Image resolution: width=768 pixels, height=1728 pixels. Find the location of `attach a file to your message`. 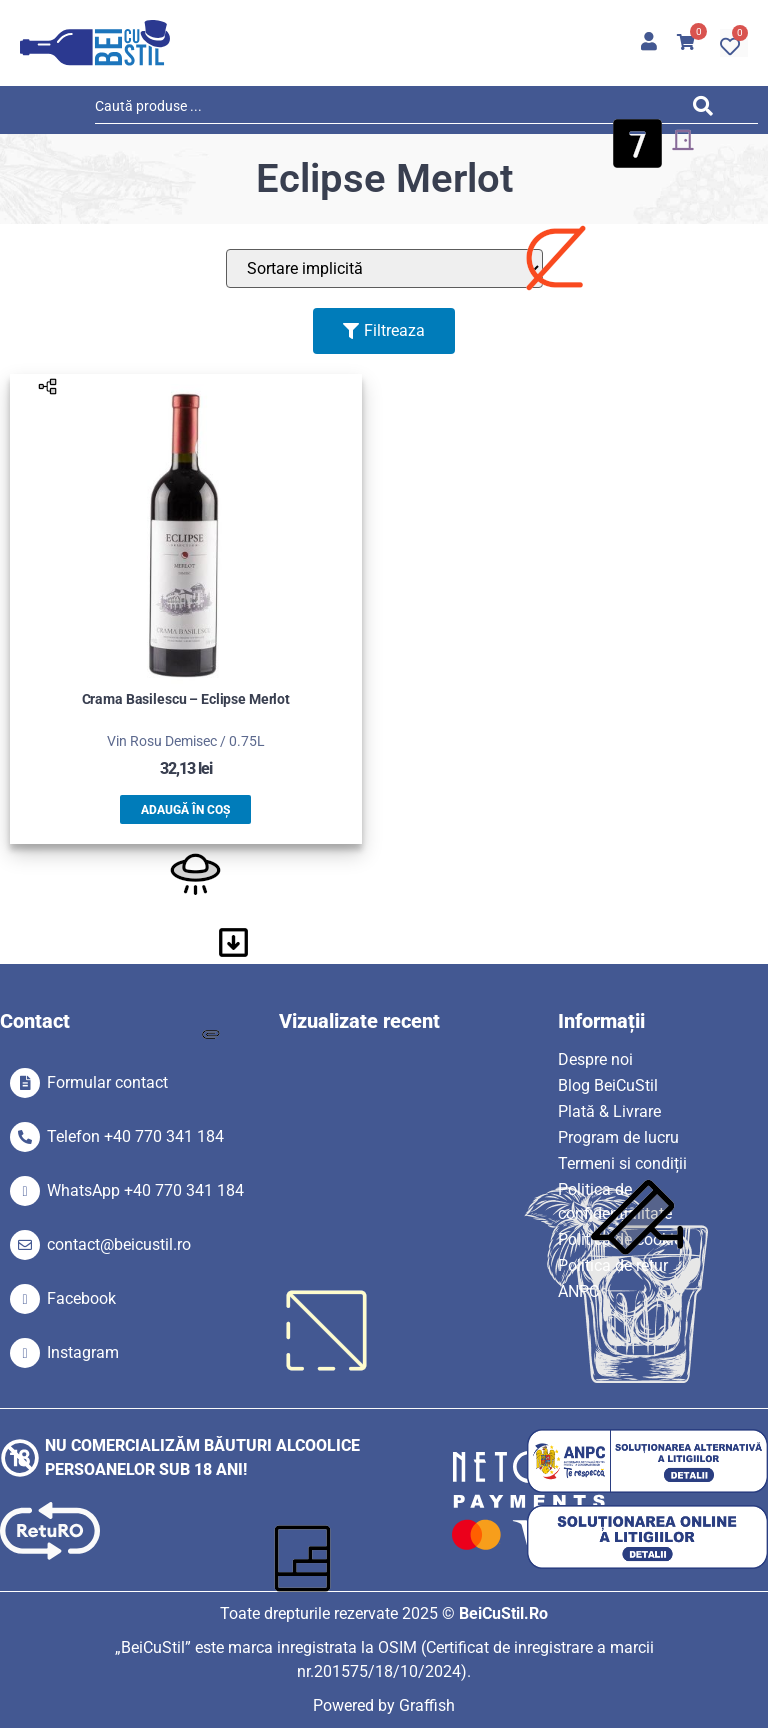

attach a file to your message is located at coordinates (210, 1034).